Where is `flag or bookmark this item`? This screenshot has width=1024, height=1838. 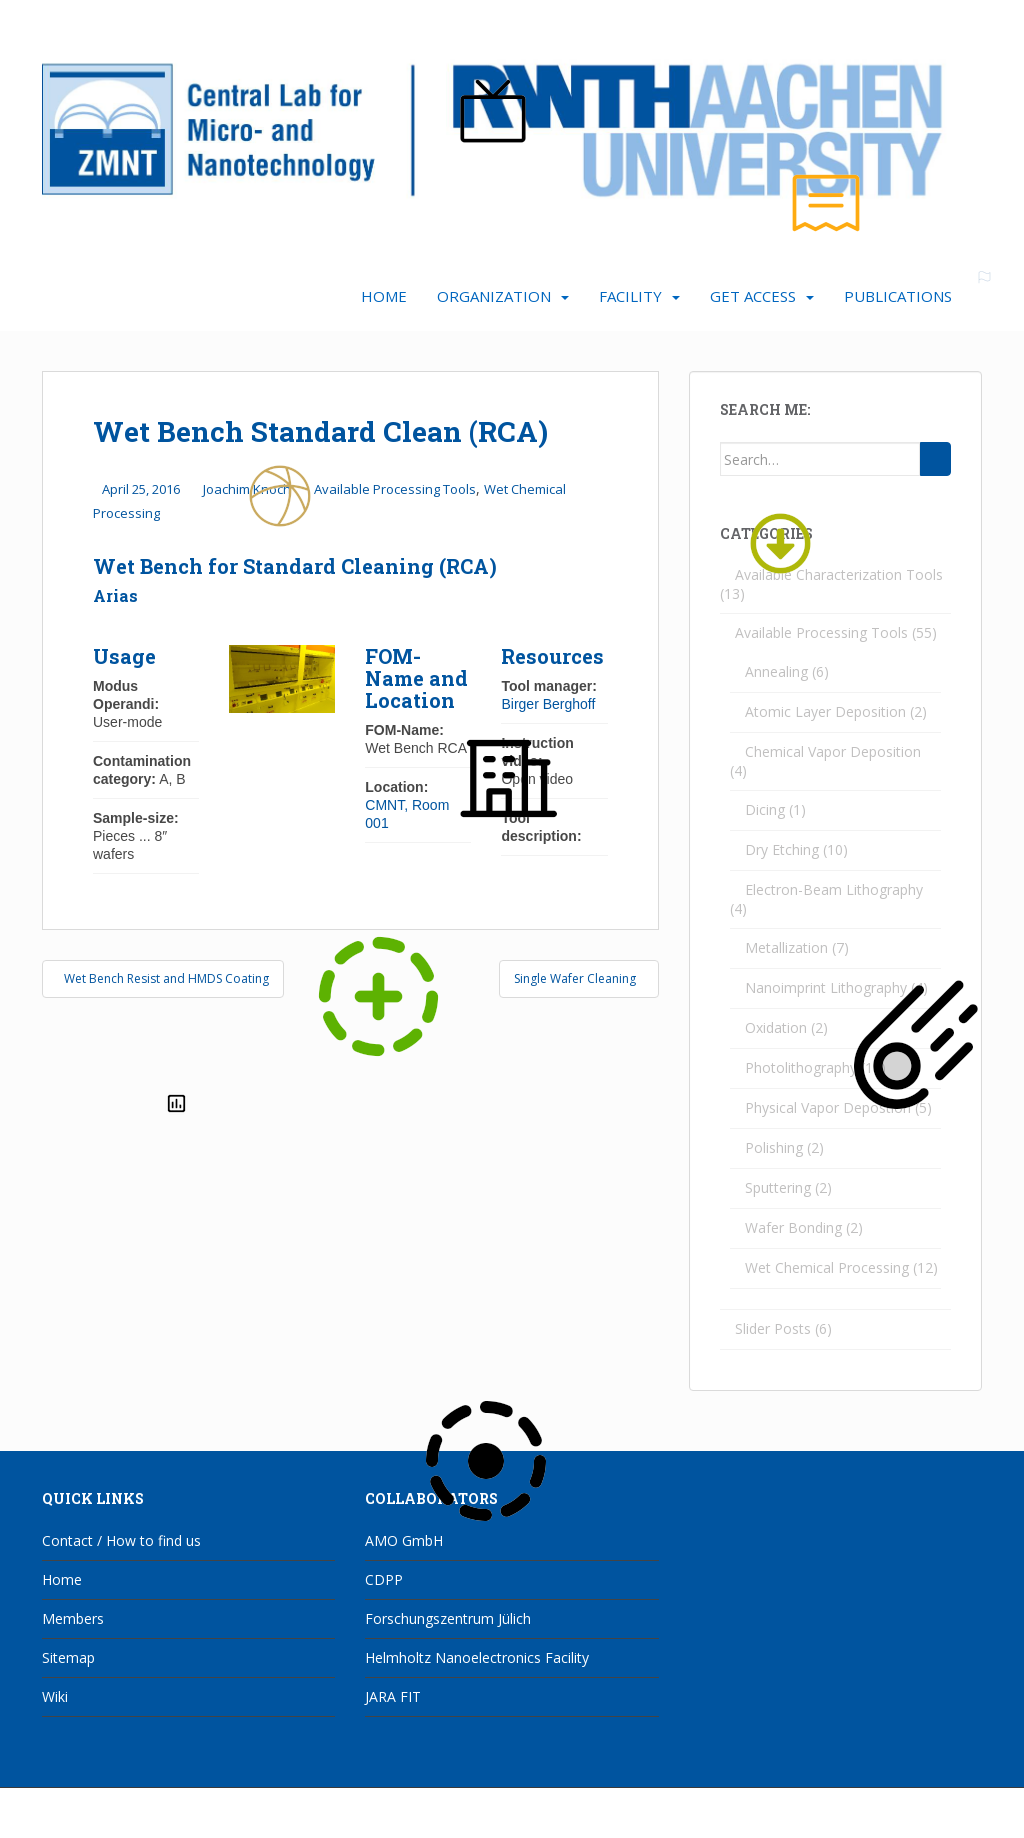
flag or bookmark this item is located at coordinates (984, 277).